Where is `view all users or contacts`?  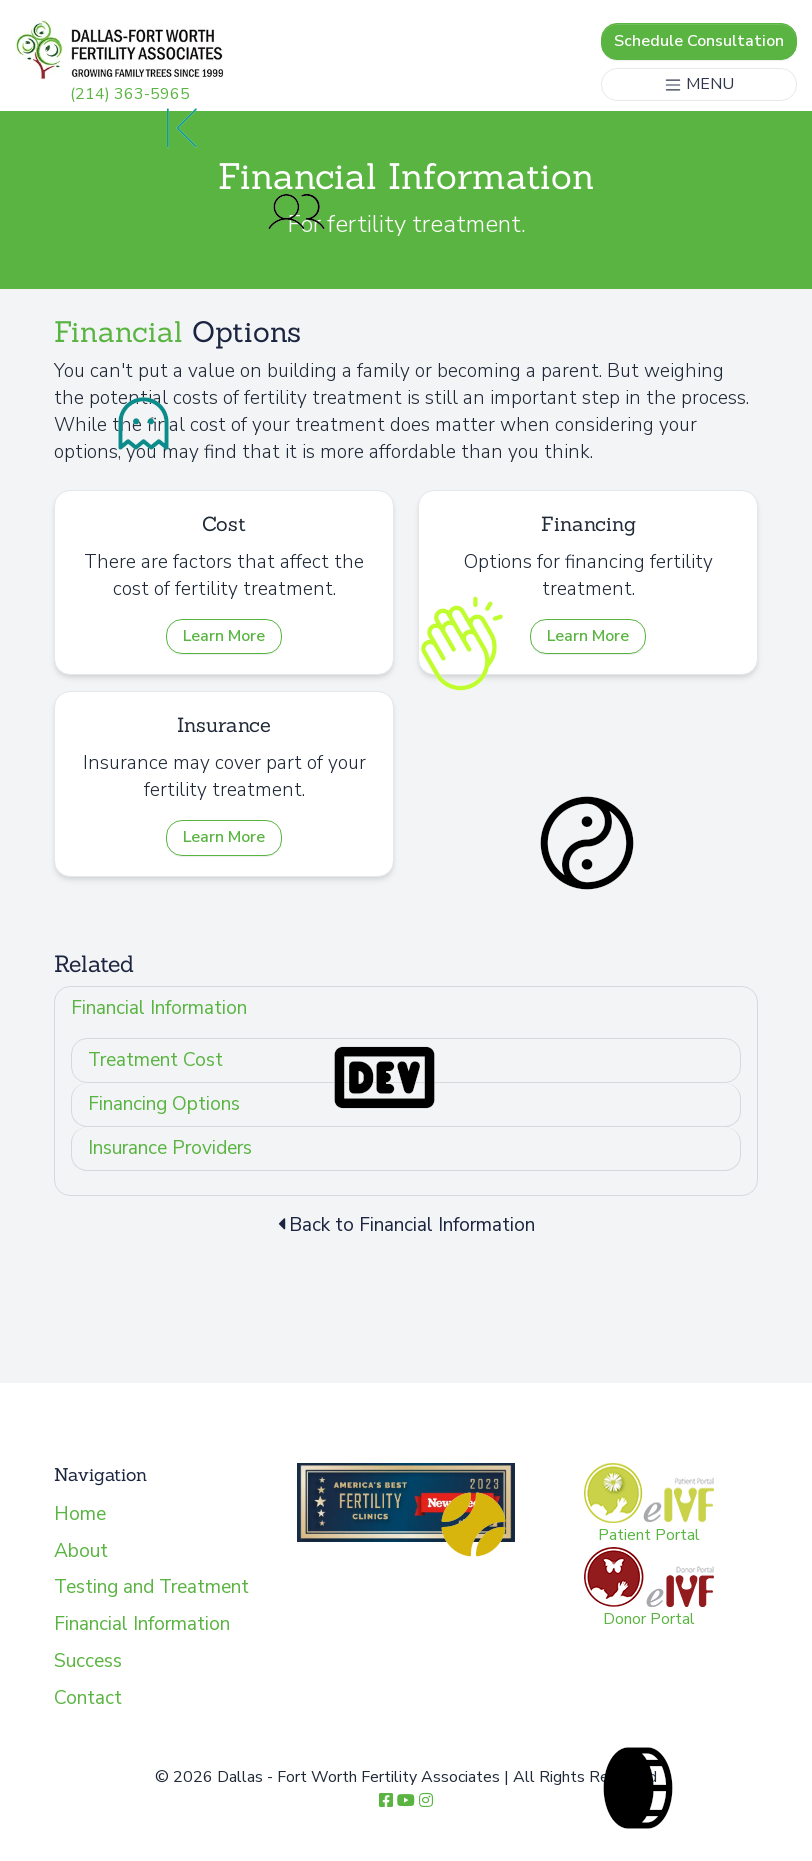
view all users or contacts is located at coordinates (296, 211).